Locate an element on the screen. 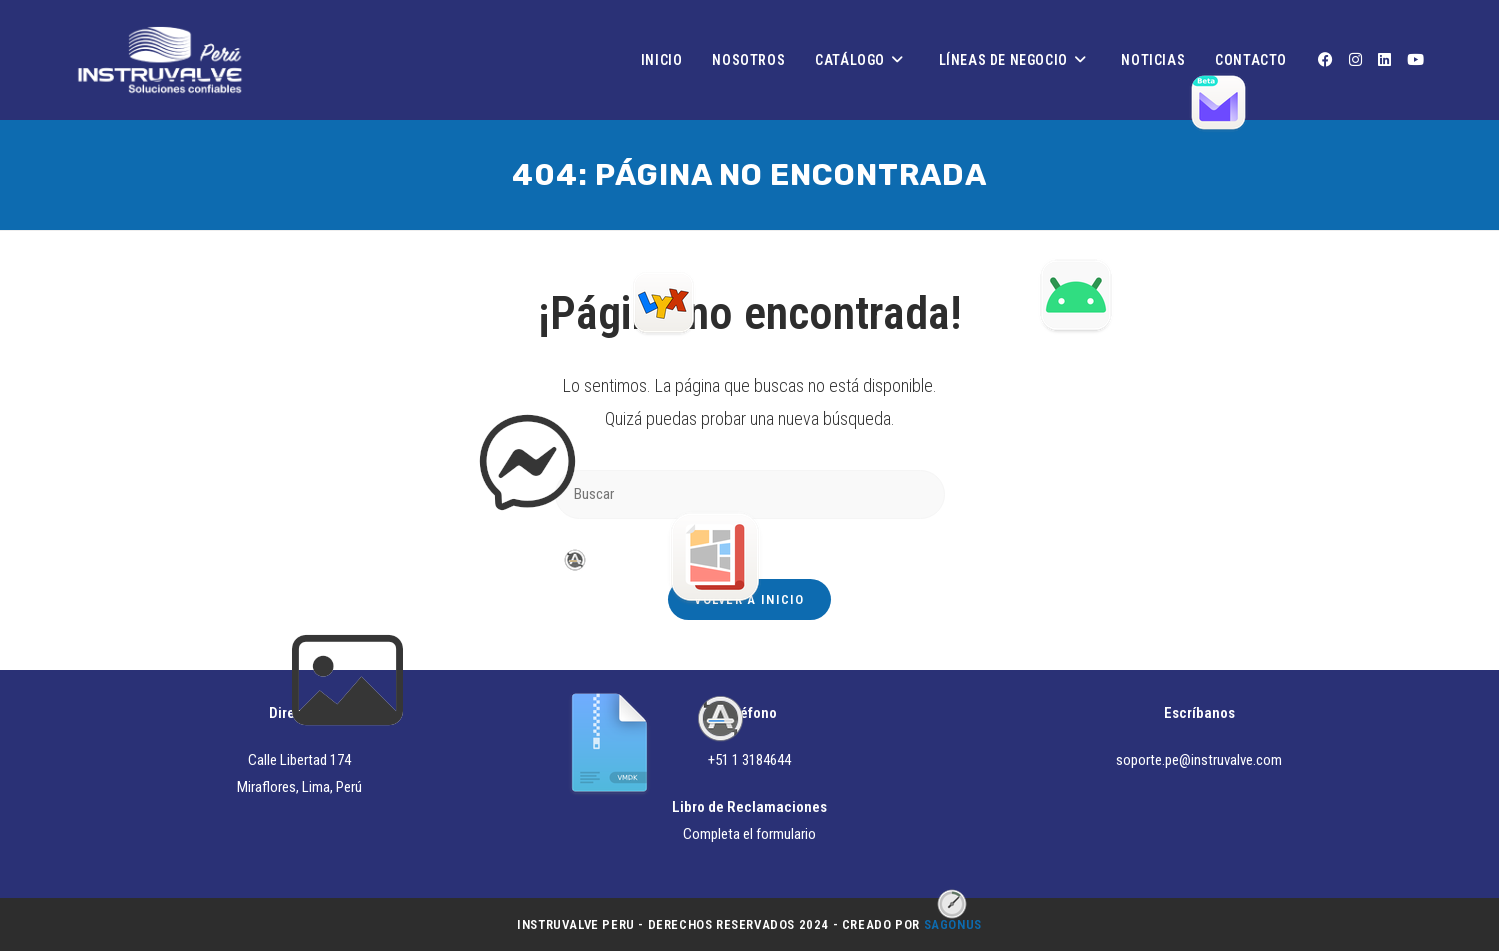  open LyX document processor is located at coordinates (663, 302).